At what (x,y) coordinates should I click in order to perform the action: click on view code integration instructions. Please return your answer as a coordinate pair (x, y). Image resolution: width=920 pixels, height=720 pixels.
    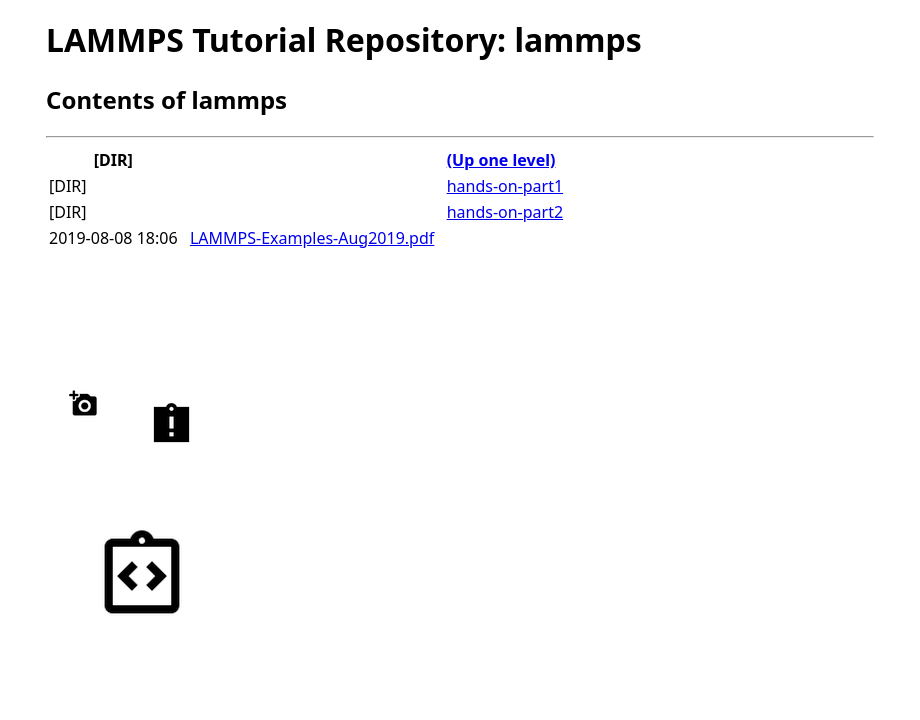
    Looking at the image, I should click on (142, 576).